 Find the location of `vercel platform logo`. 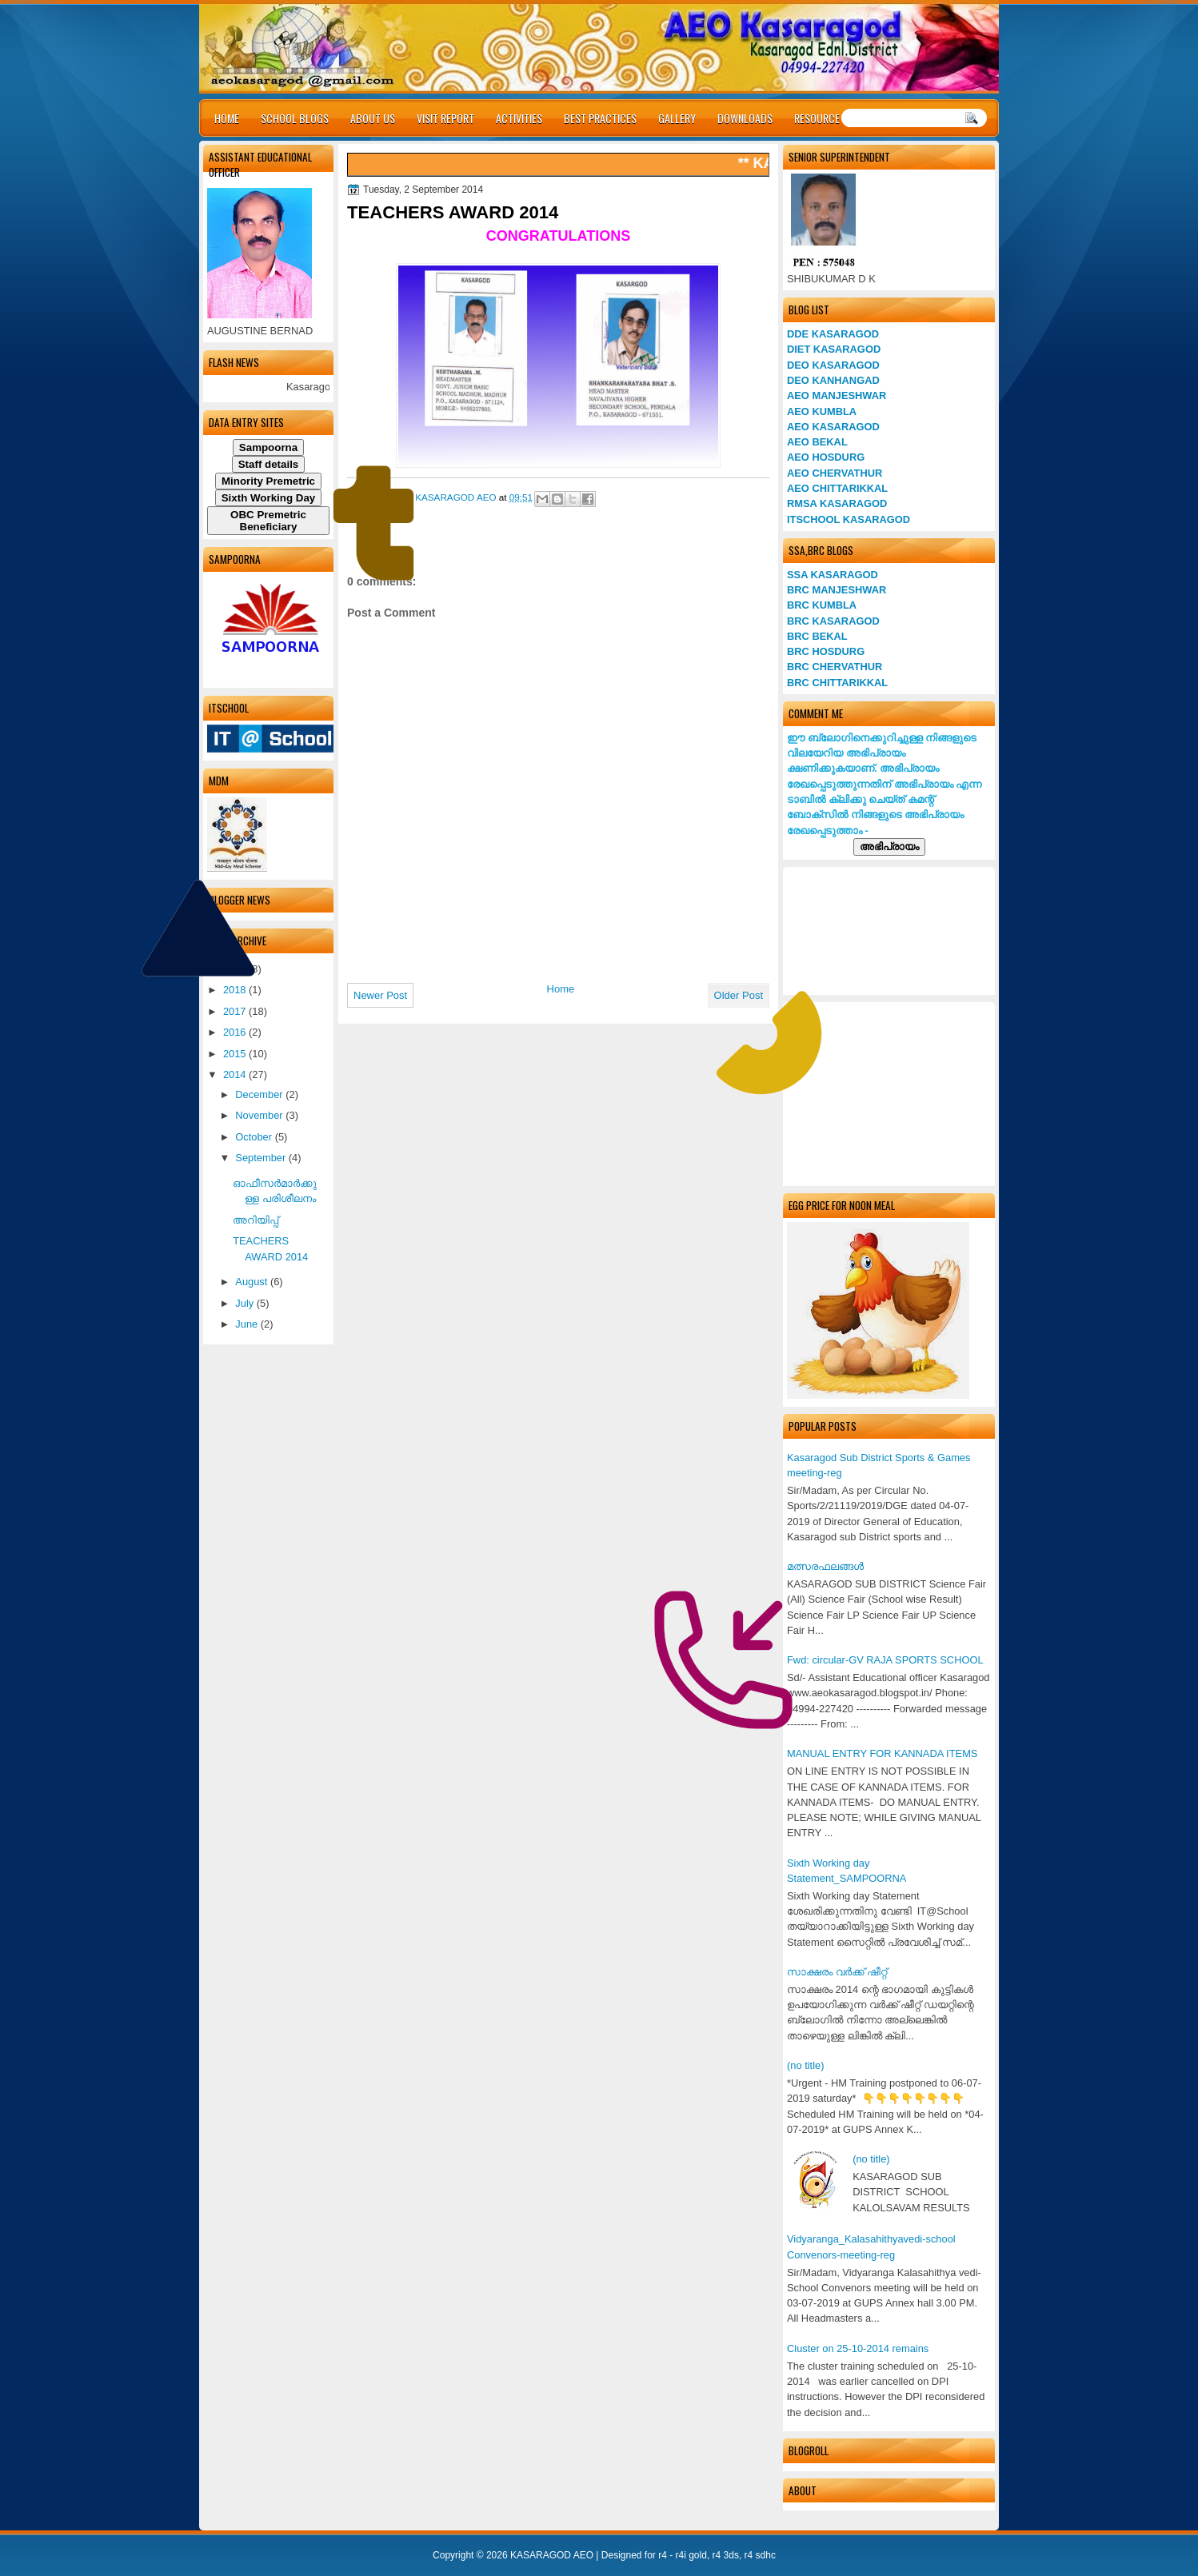

vercel platform logo is located at coordinates (198, 931).